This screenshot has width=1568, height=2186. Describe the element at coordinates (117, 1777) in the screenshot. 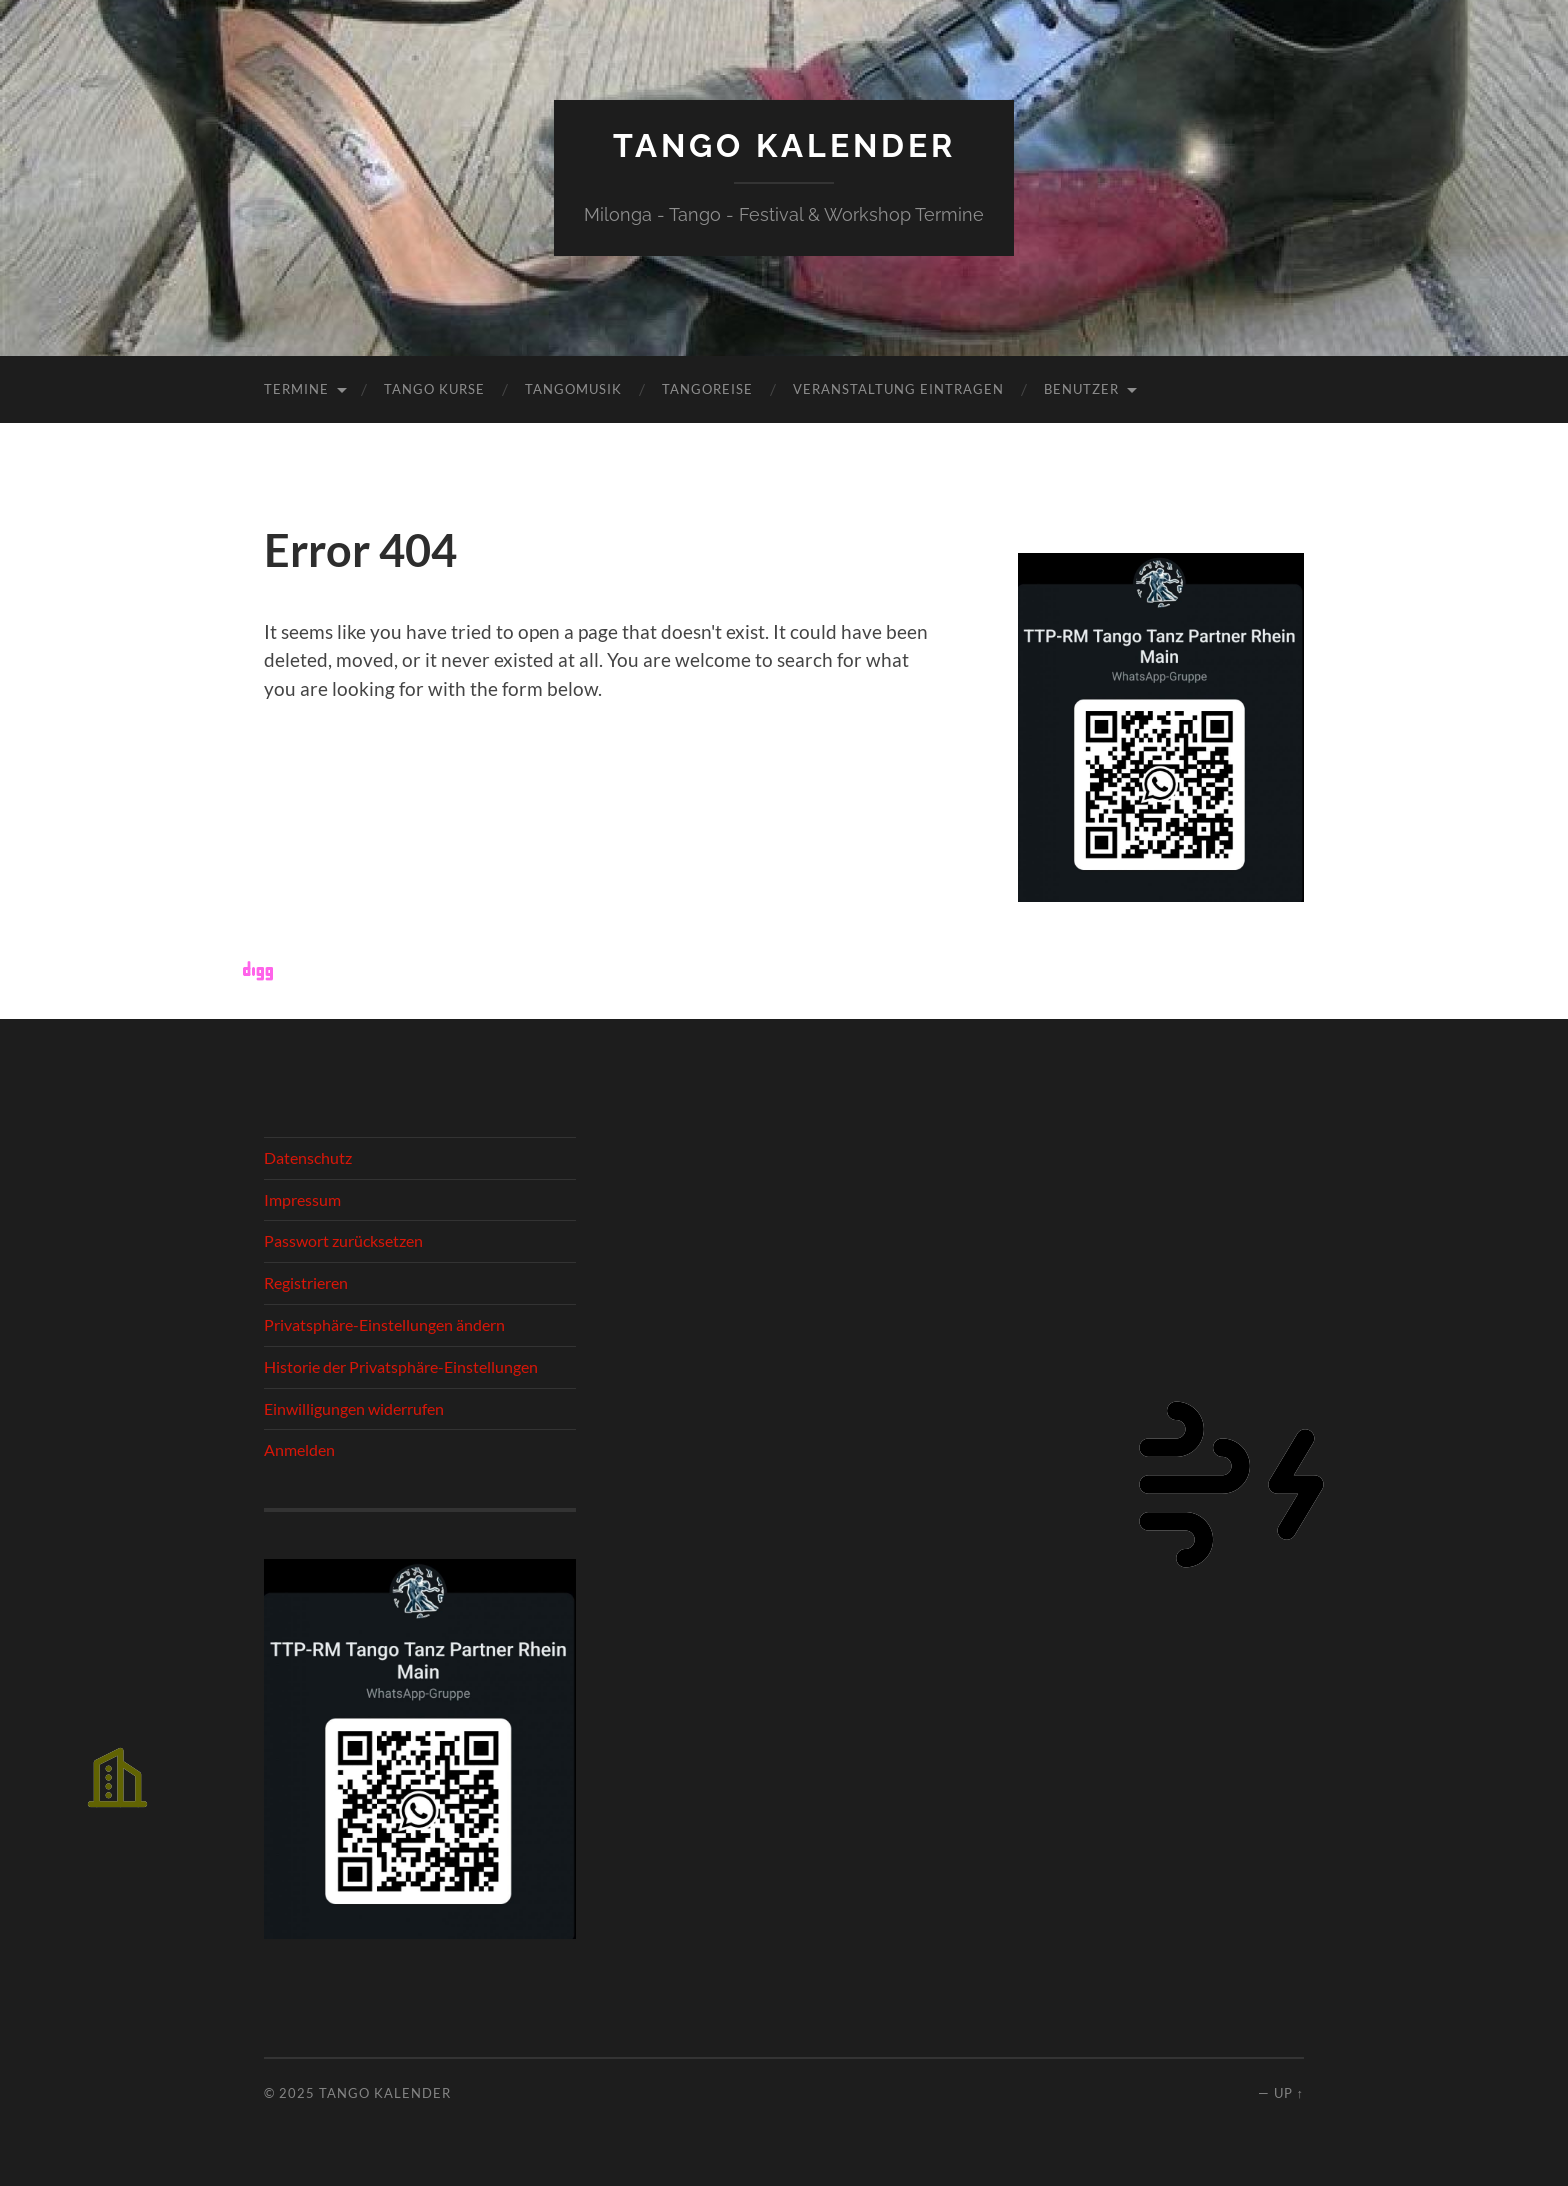

I see `view corporate or business location` at that location.